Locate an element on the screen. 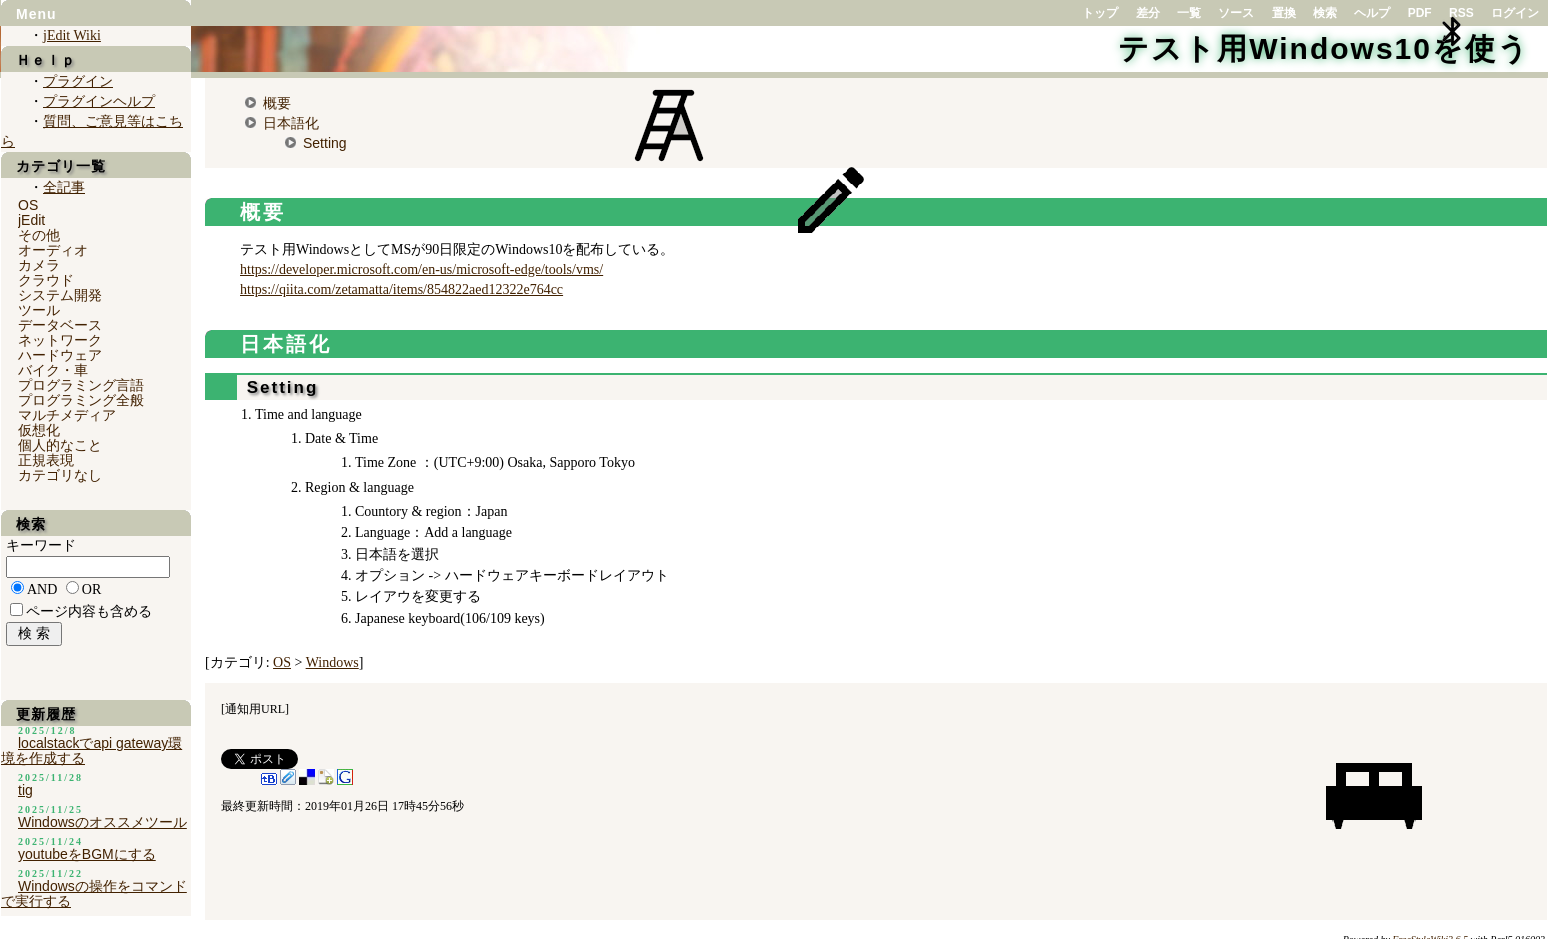  access tools or equipment section is located at coordinates (670, 125).